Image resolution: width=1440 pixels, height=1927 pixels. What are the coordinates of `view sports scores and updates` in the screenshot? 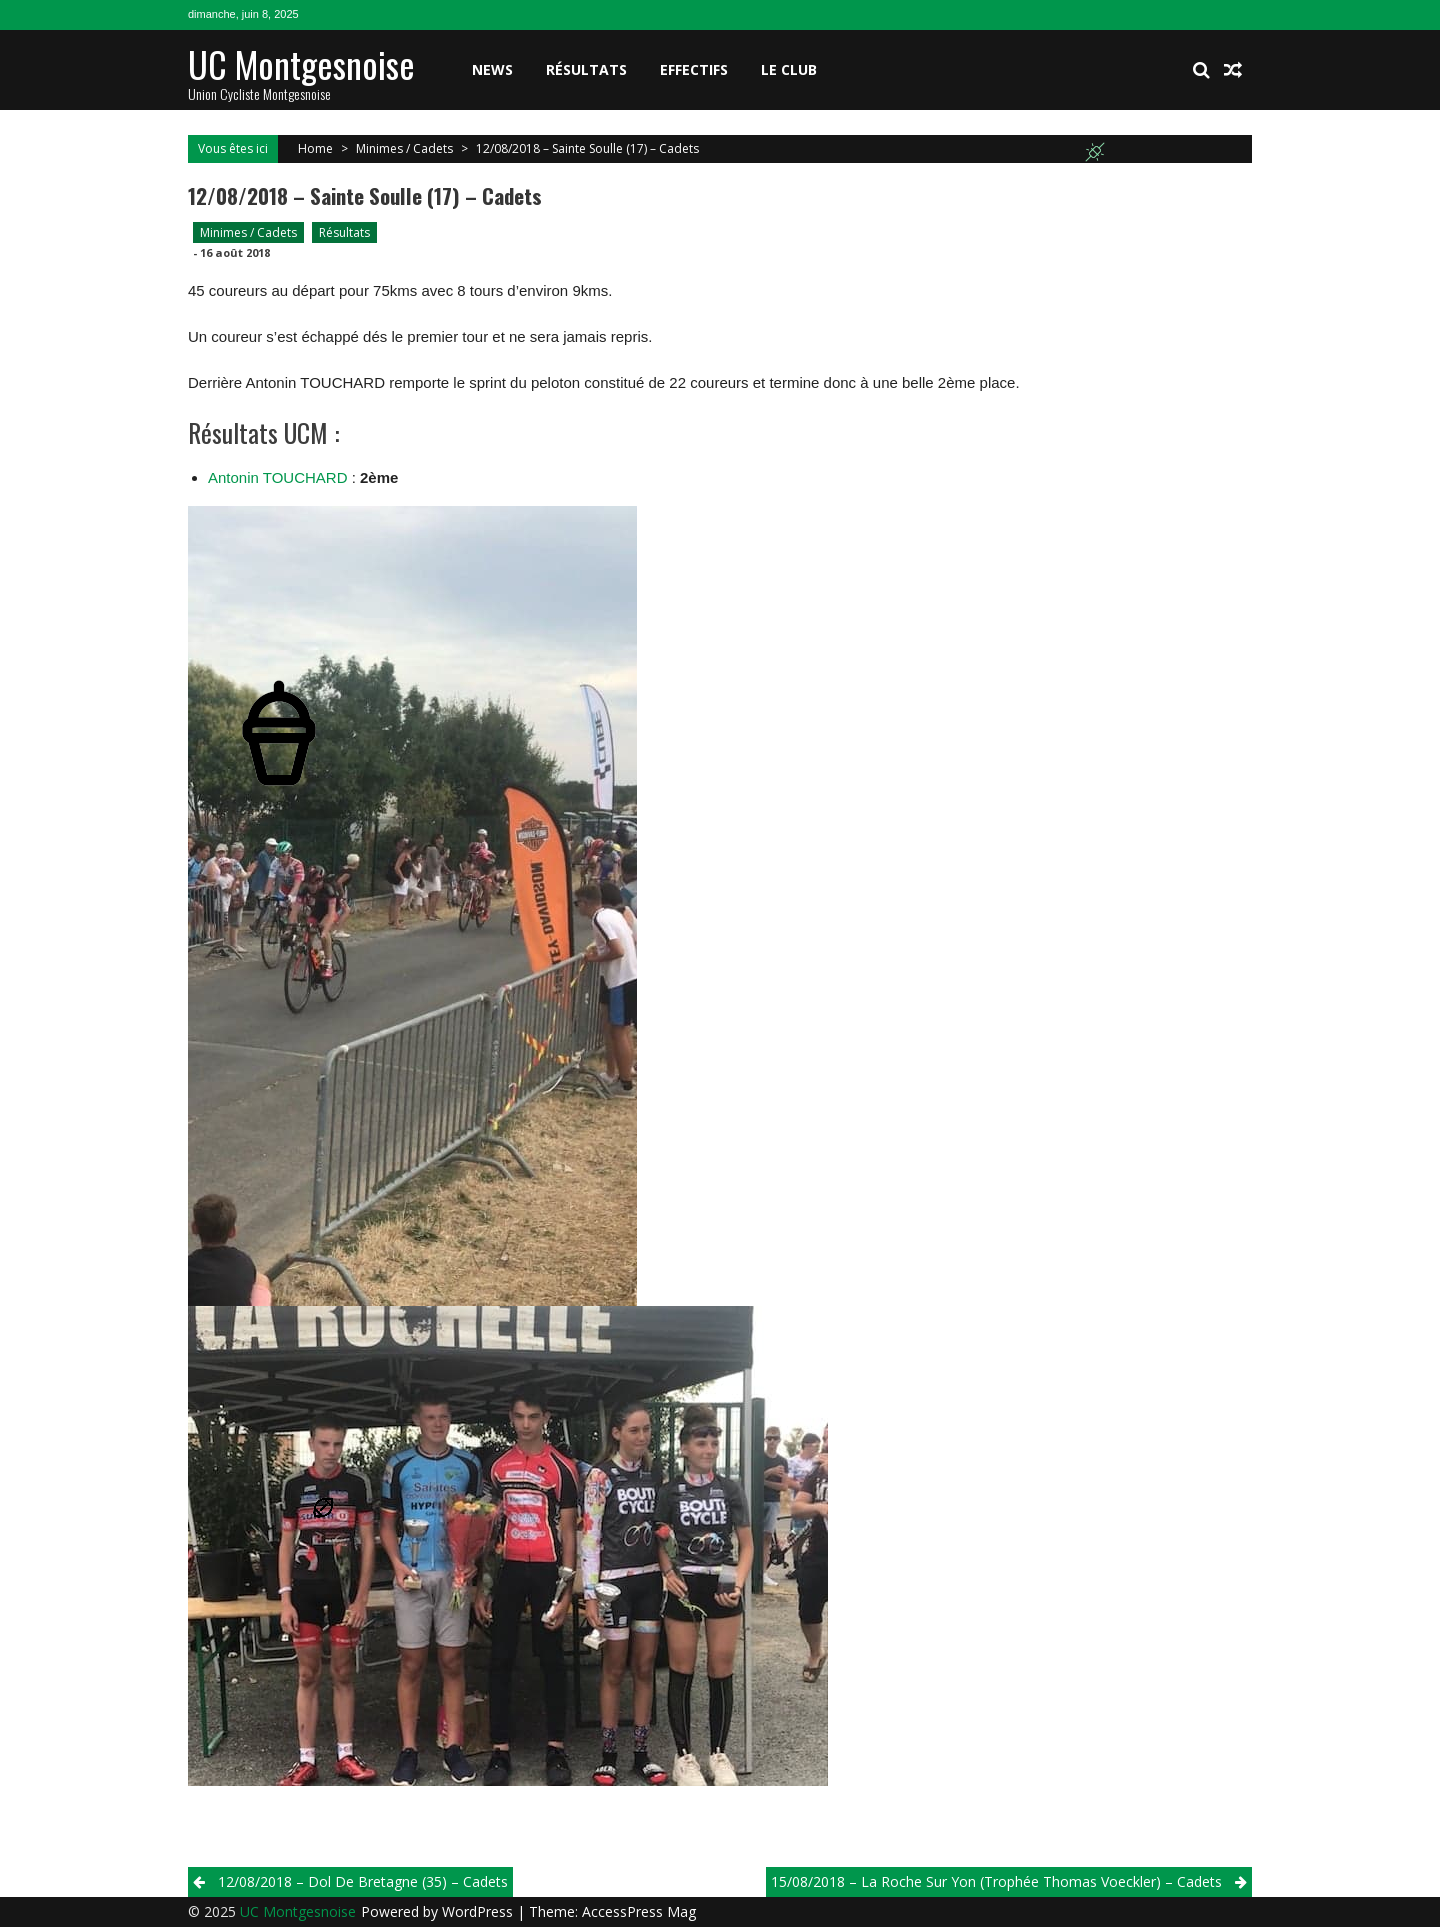 It's located at (323, 1507).